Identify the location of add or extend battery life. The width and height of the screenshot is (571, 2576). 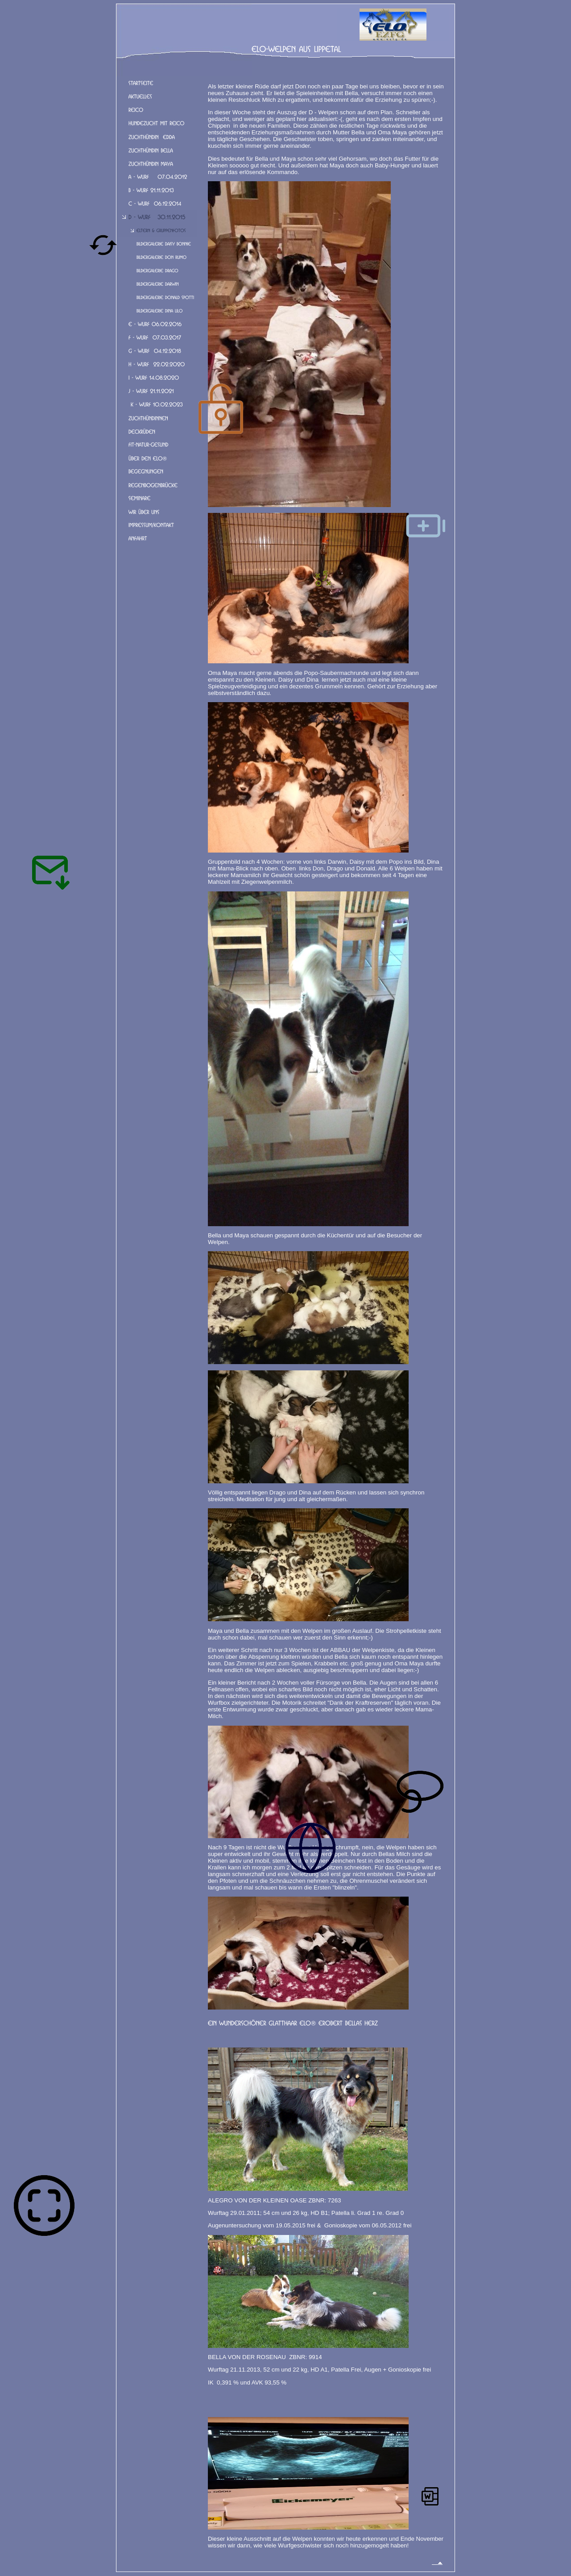
(425, 526).